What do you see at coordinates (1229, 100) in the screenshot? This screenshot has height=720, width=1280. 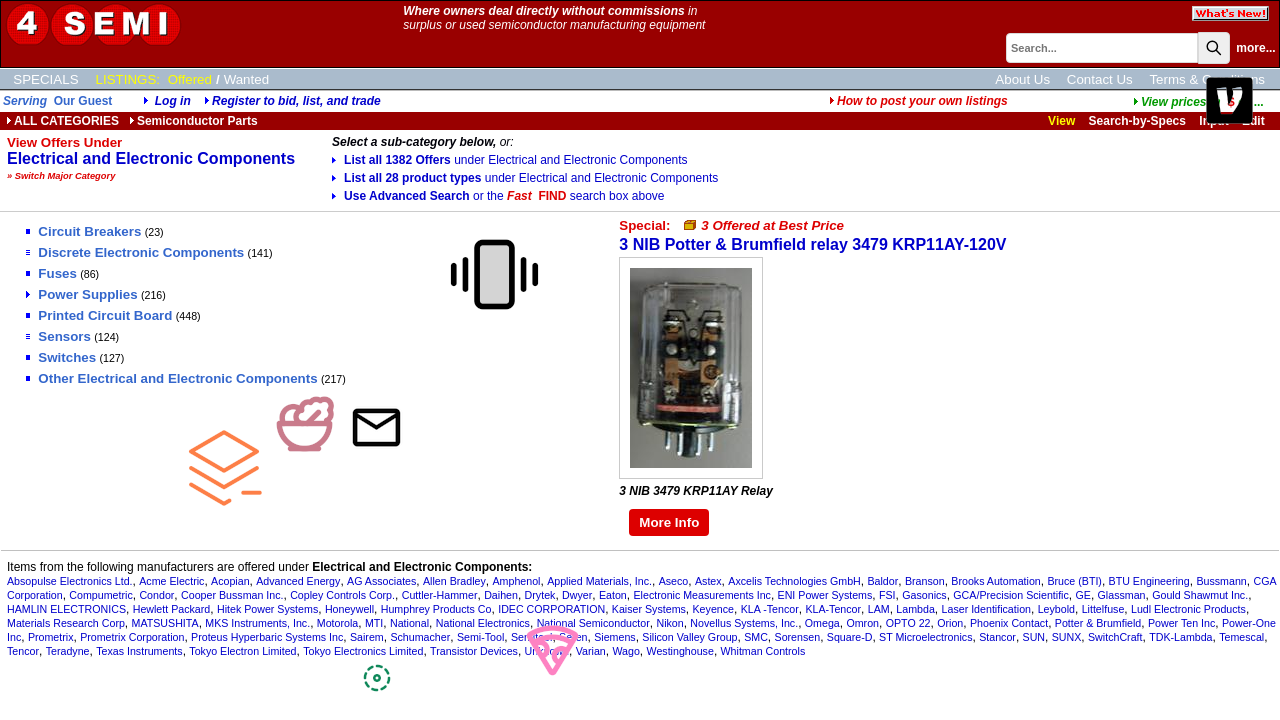 I see `open Venmo app` at bounding box center [1229, 100].